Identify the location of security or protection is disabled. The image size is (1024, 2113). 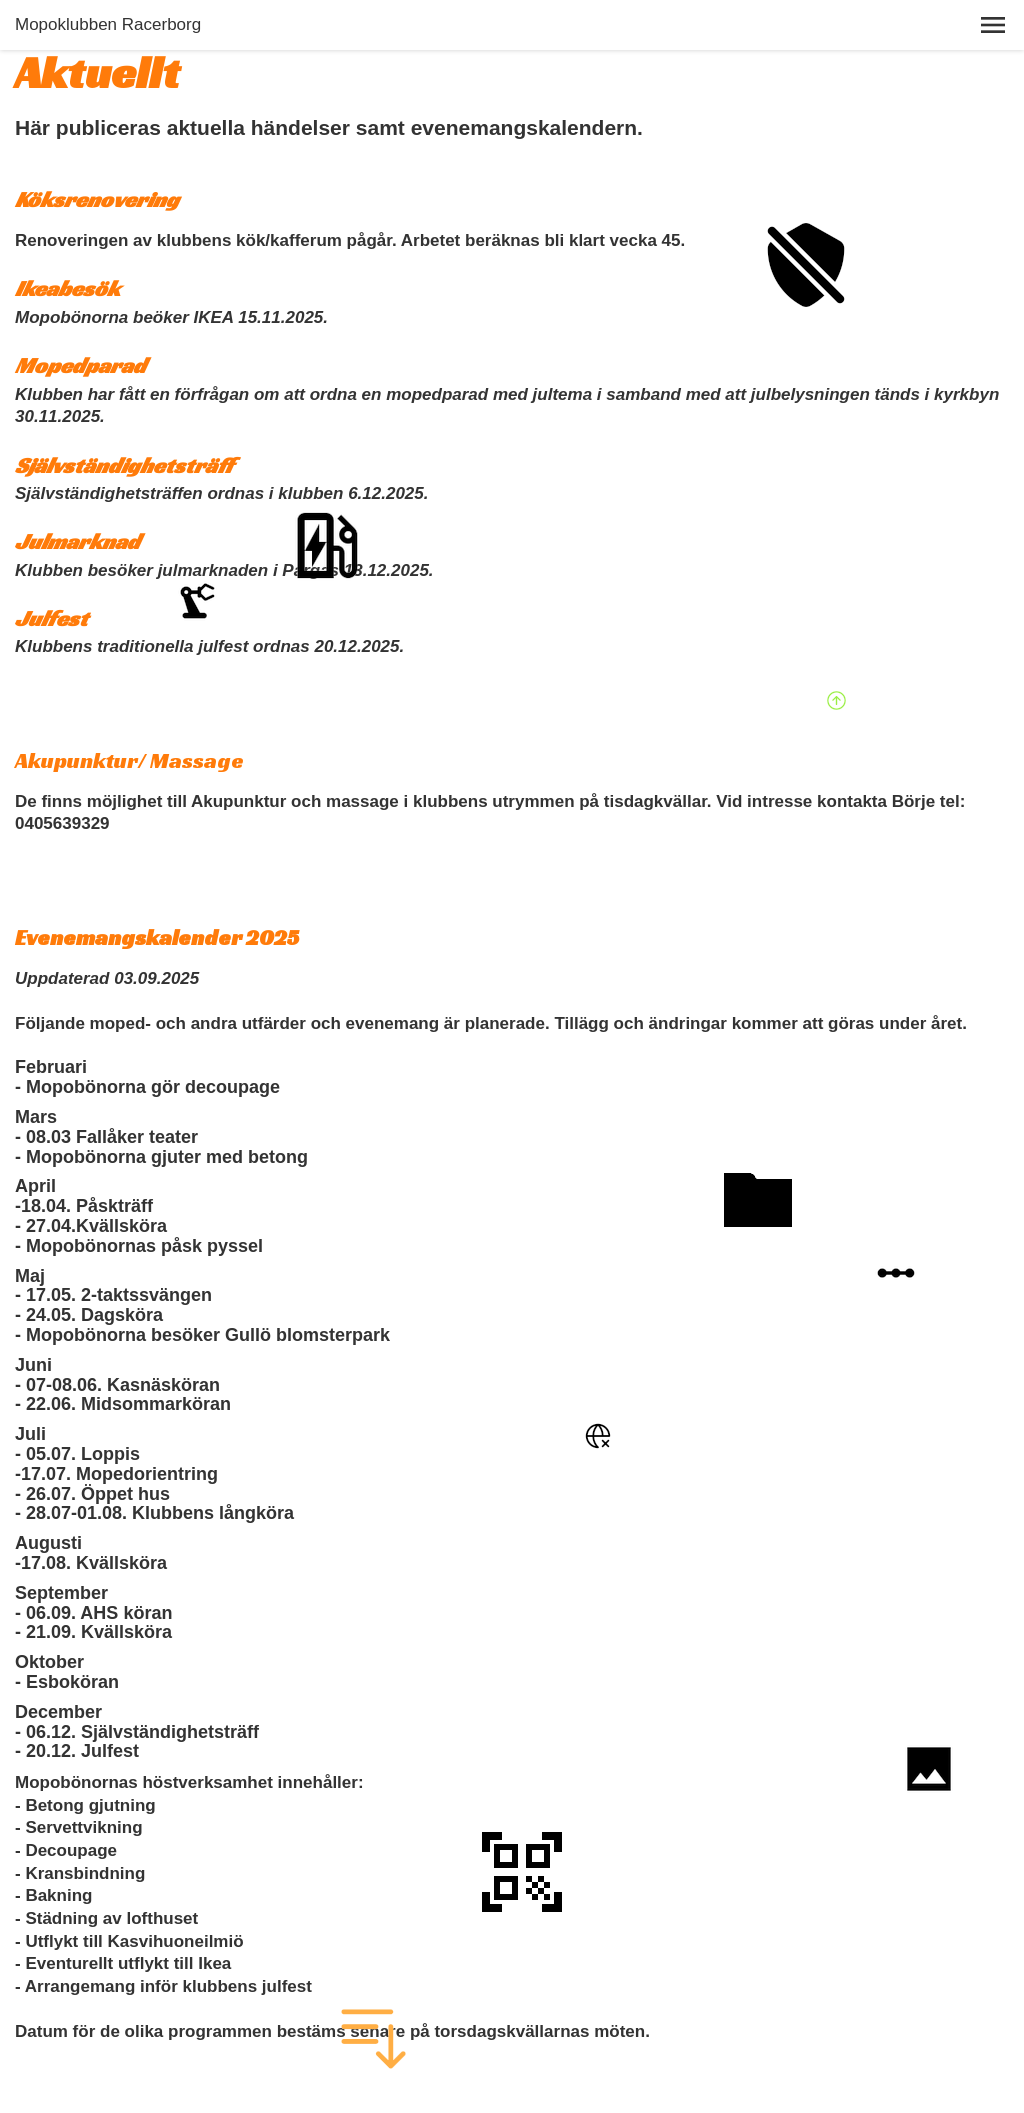
(806, 265).